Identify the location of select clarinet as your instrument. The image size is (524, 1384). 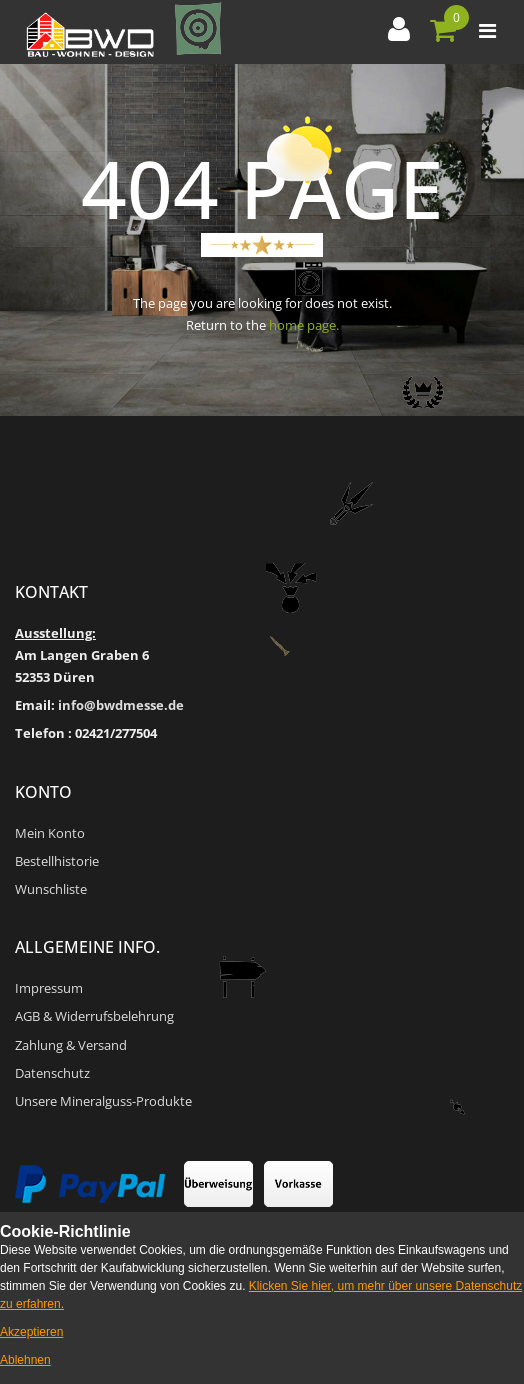
(280, 646).